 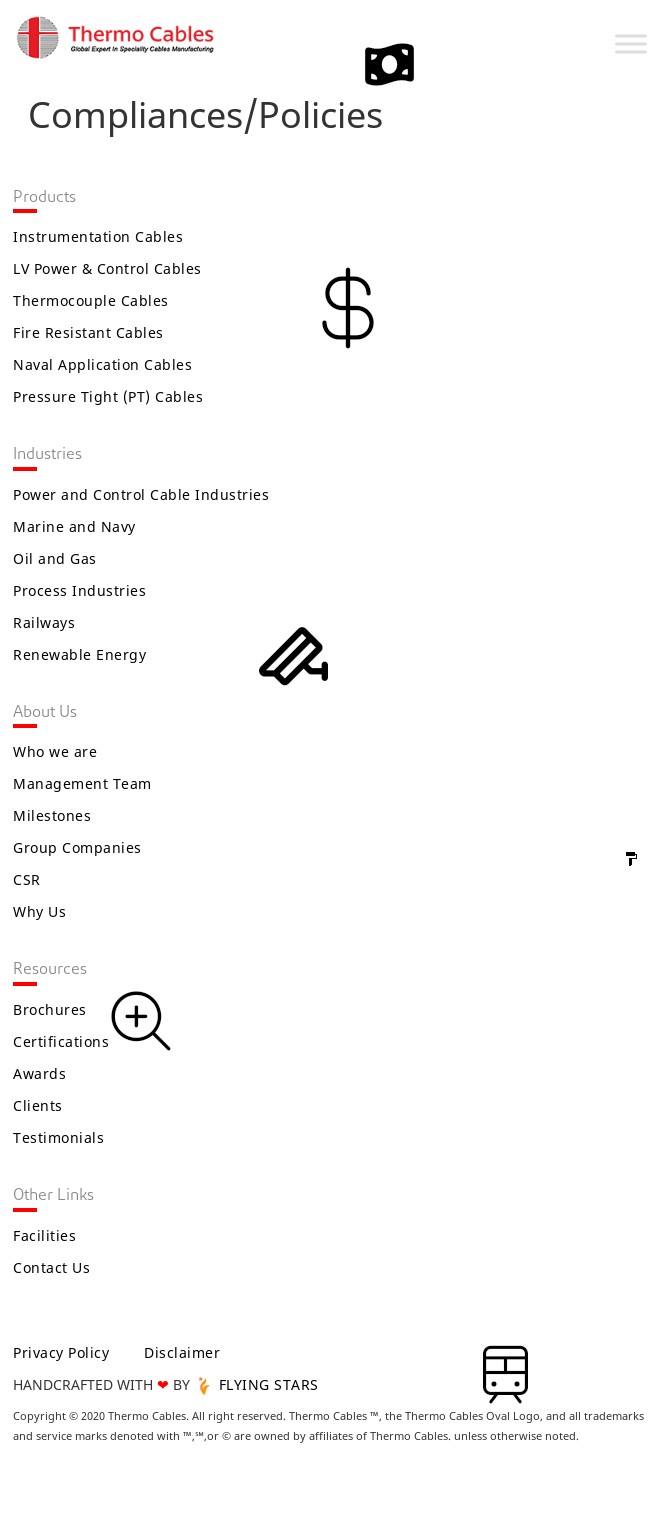 I want to click on view account balance or financial information, so click(x=348, y=308).